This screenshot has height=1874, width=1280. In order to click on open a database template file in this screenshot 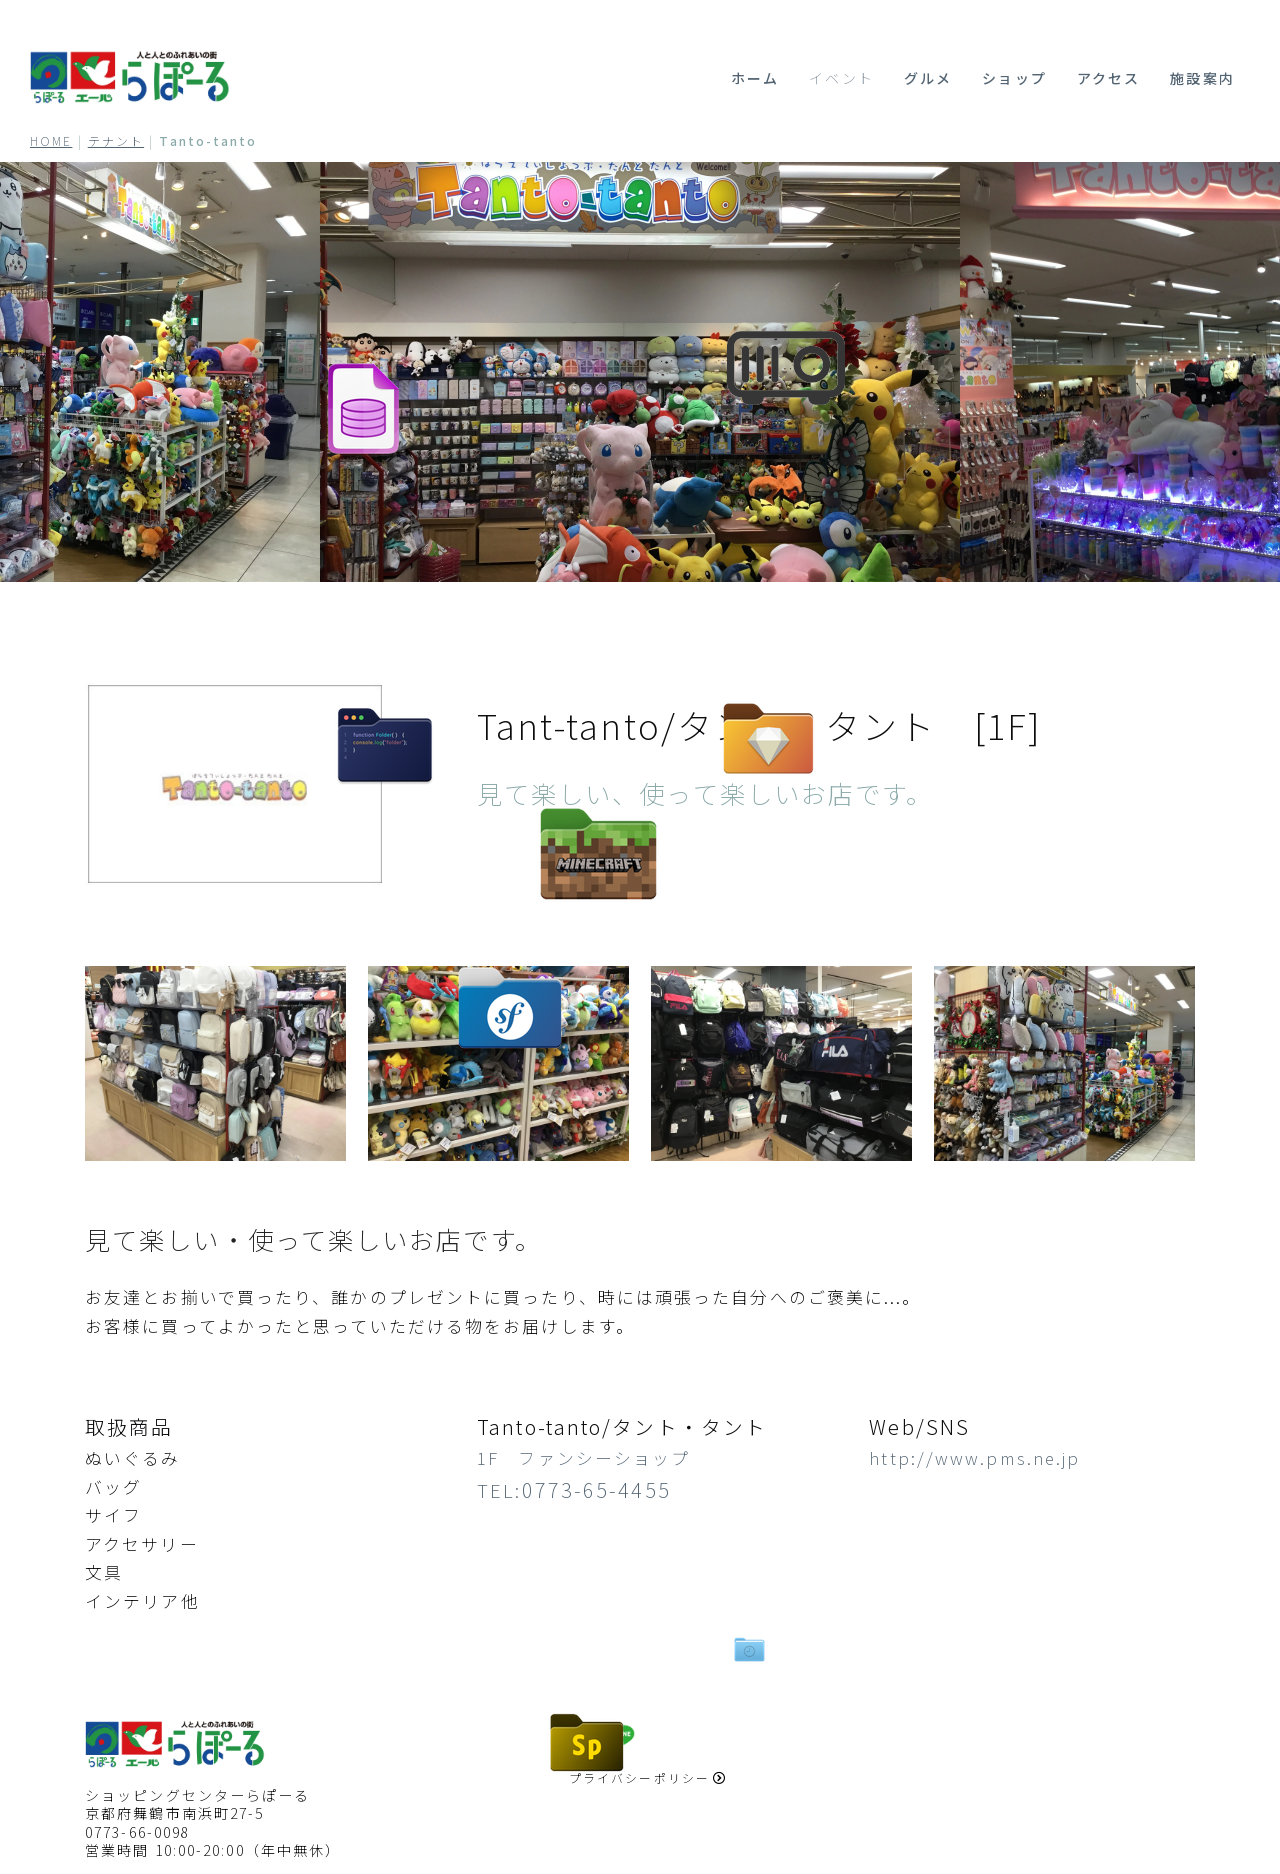, I will do `click(363, 408)`.